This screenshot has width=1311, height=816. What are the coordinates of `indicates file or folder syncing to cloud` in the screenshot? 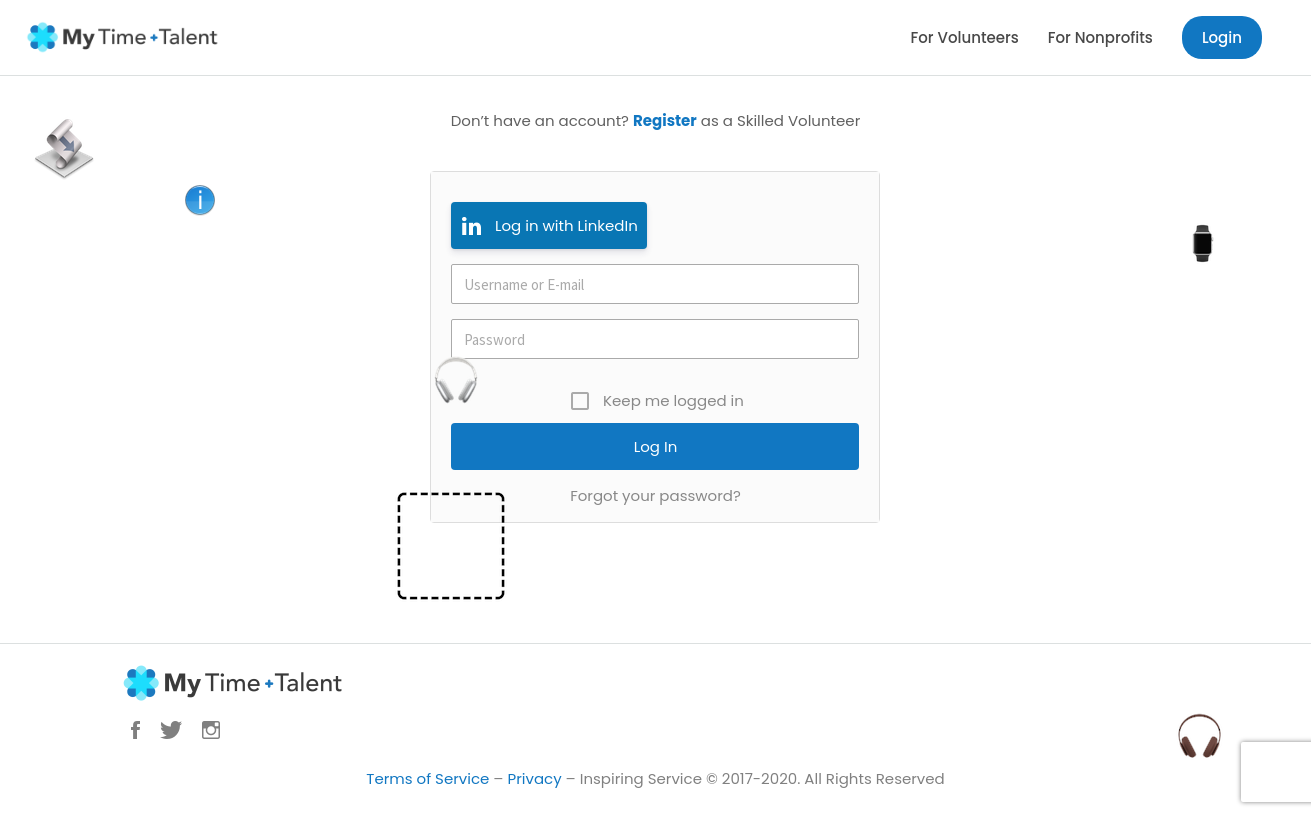 It's located at (421, 29).